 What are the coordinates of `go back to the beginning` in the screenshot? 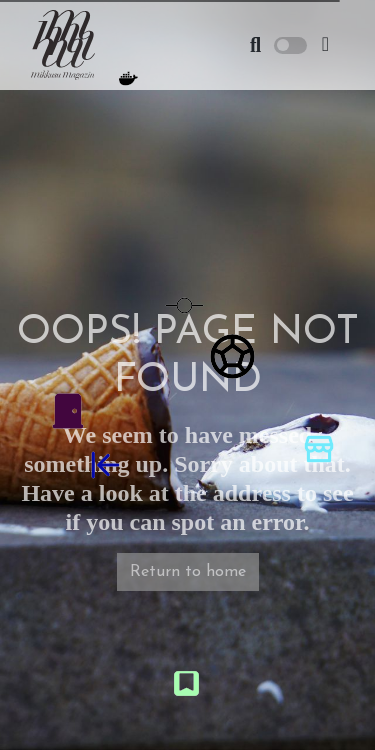 It's located at (105, 465).